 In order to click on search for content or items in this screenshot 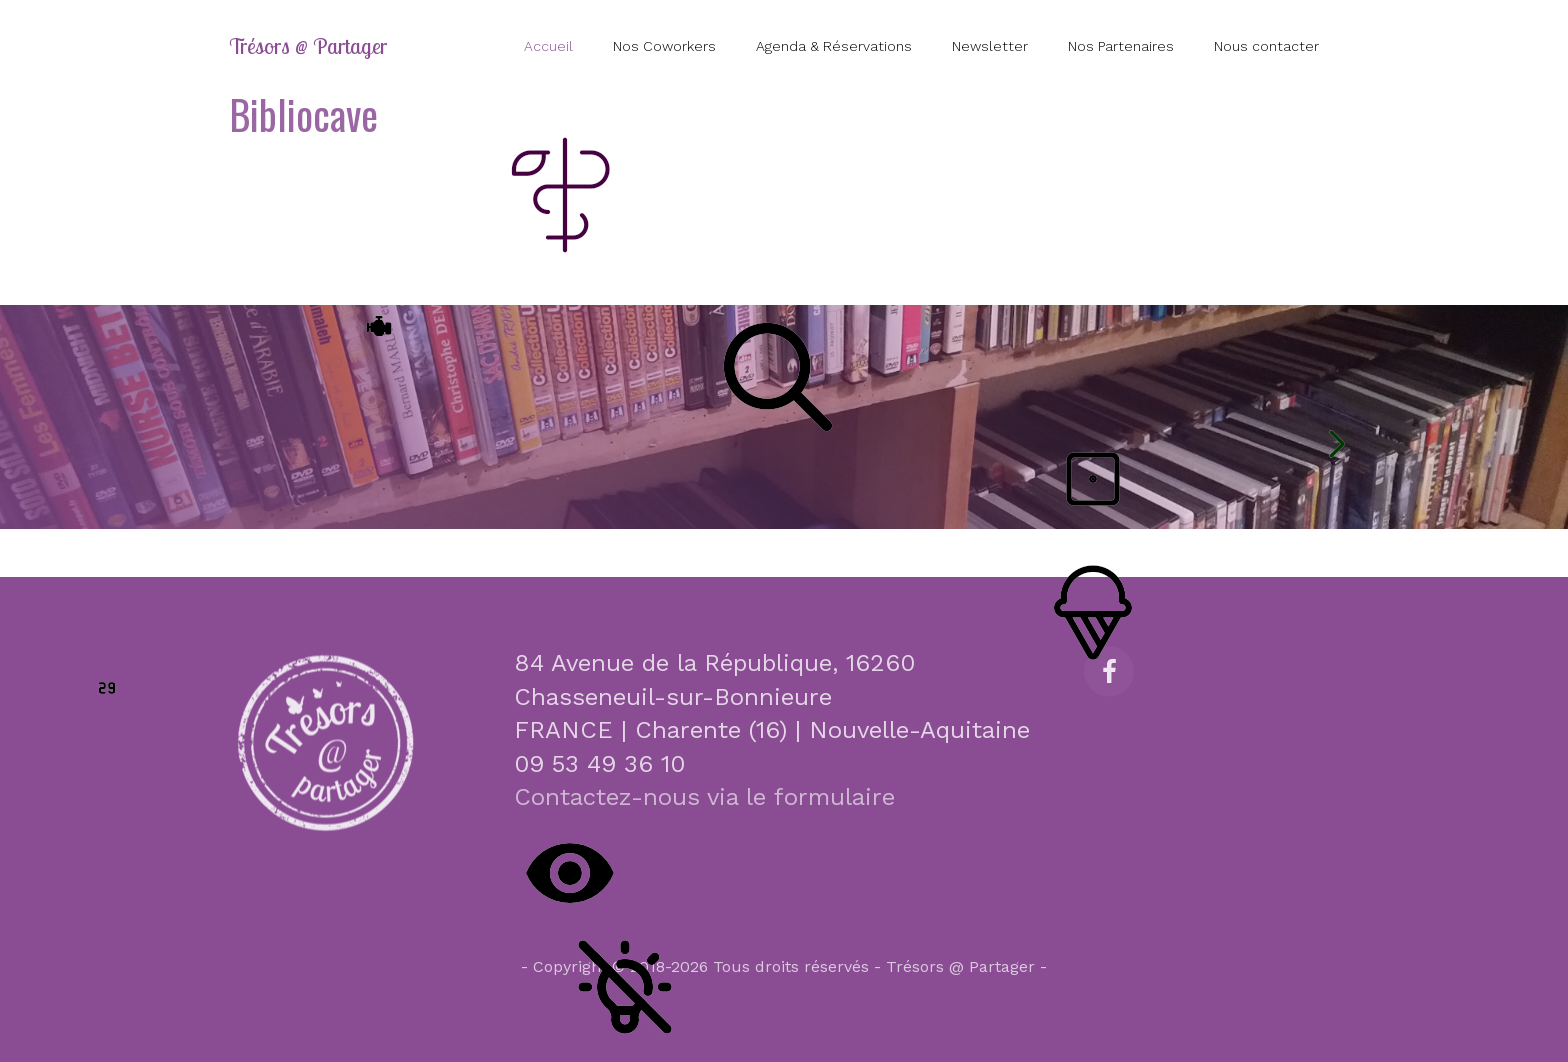, I will do `click(778, 377)`.